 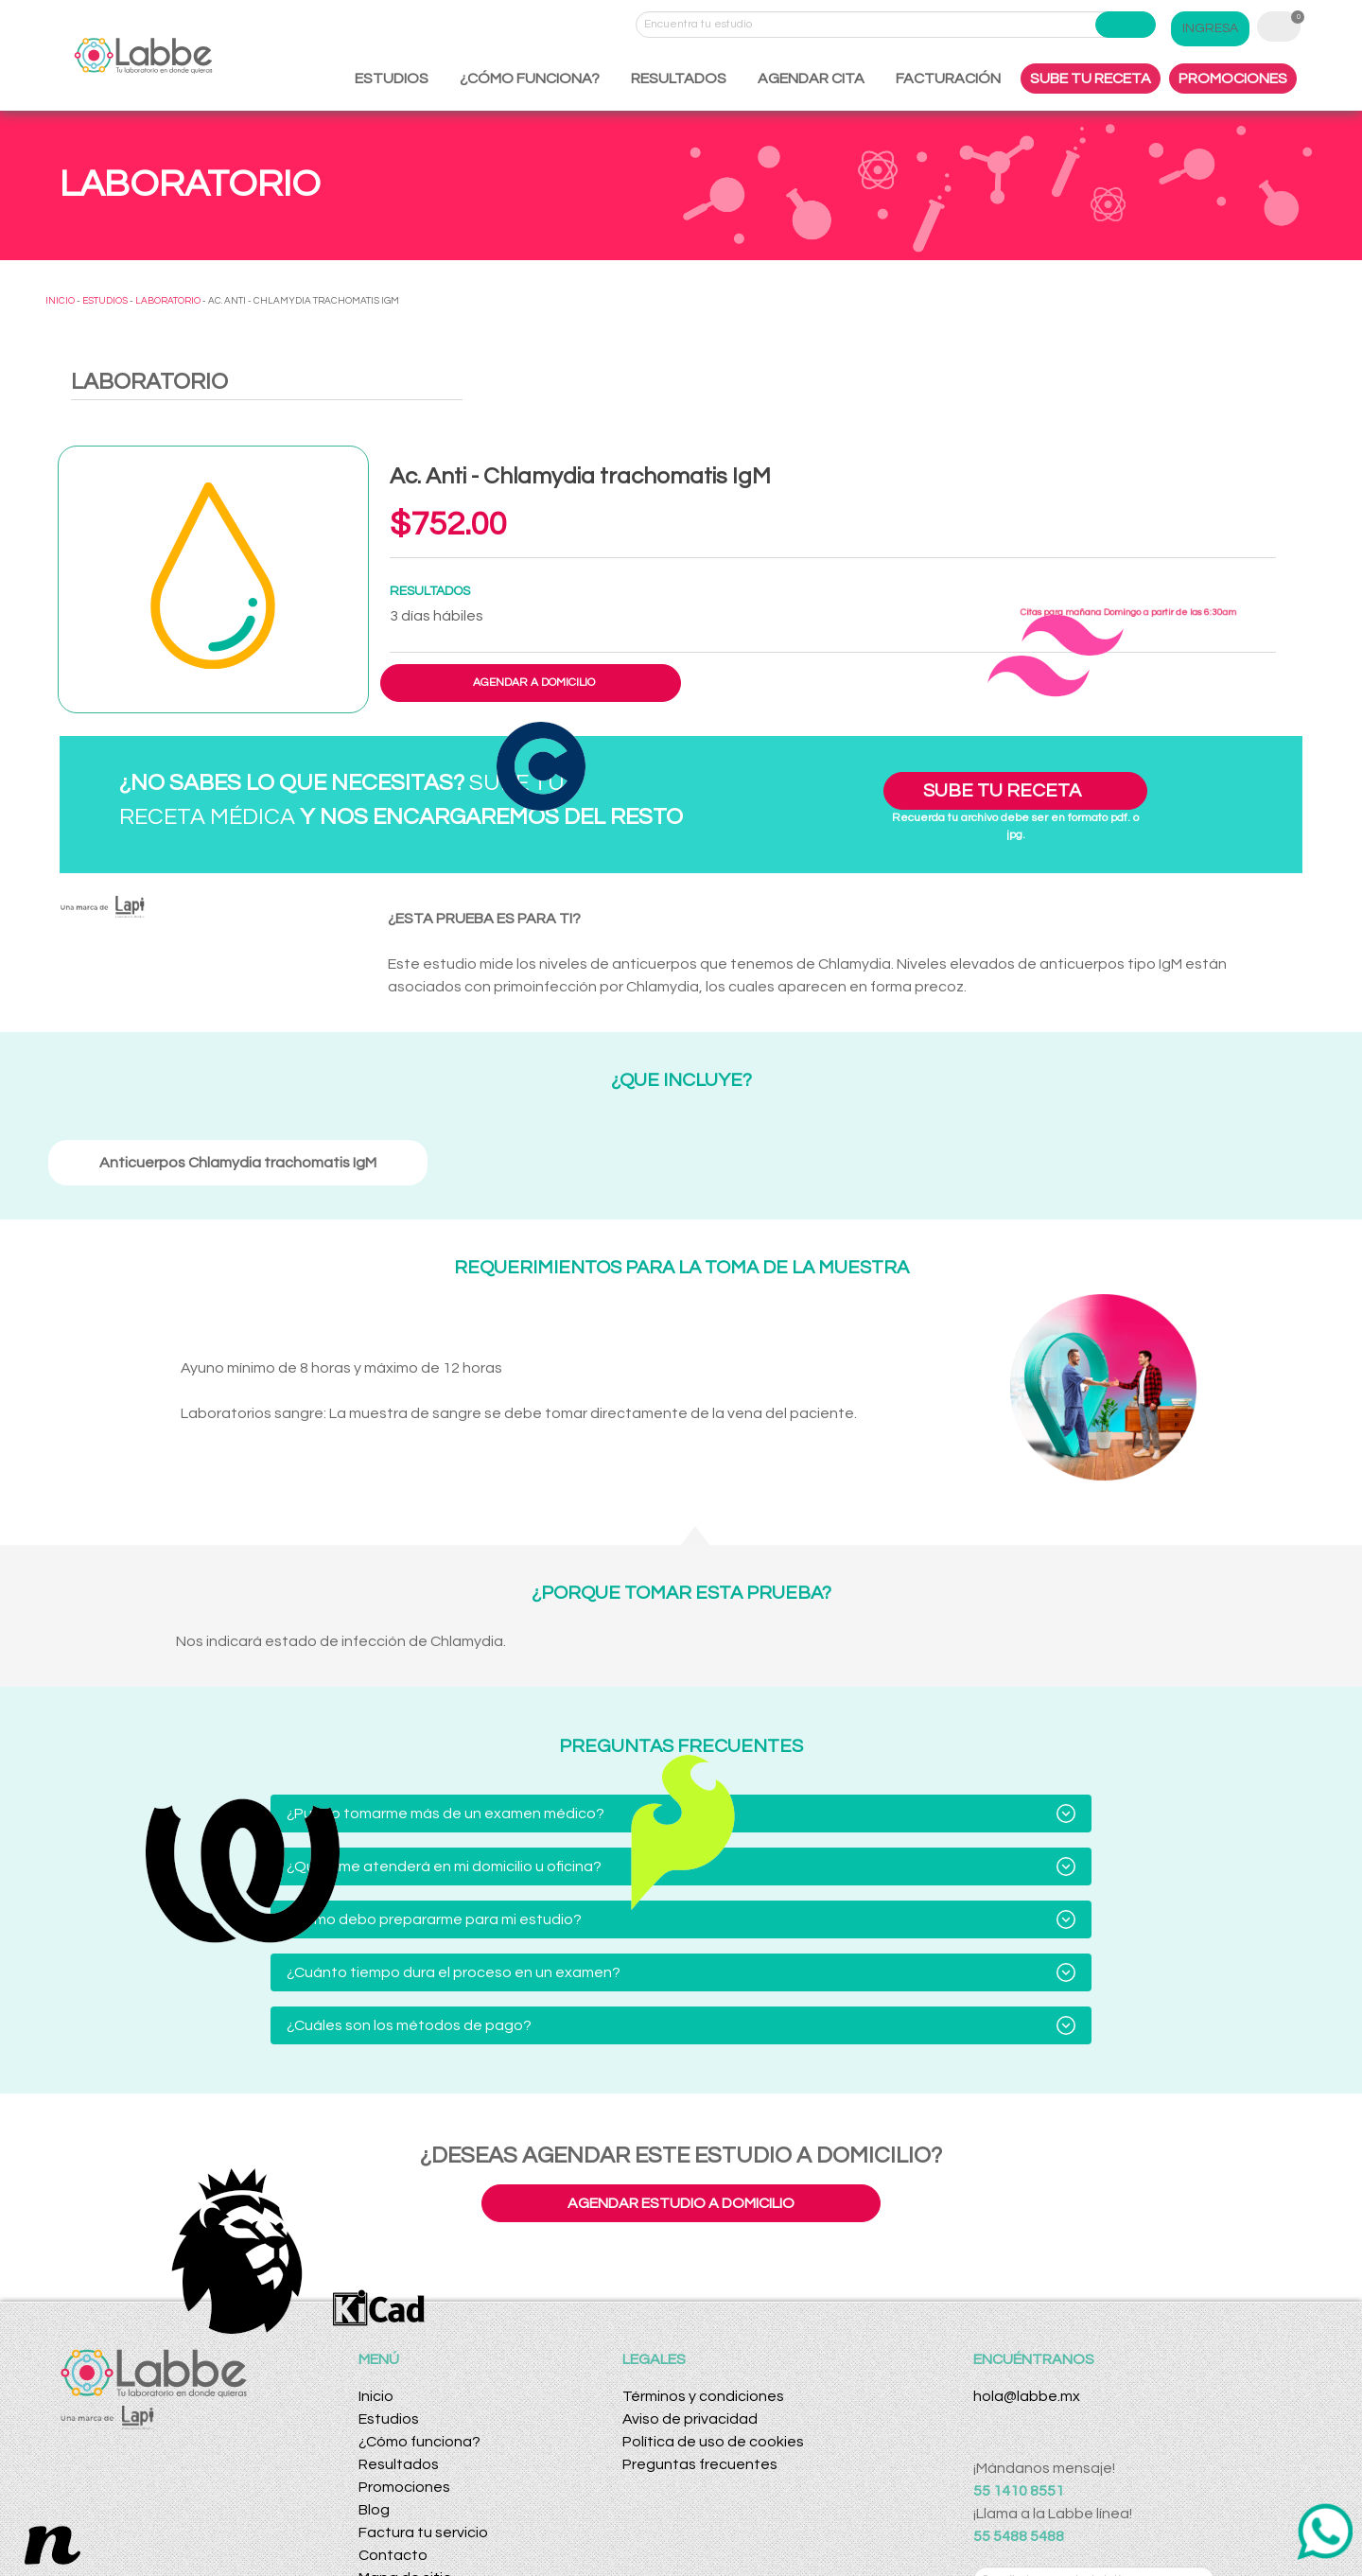 I want to click on open KiCad electronic design automation software, so click(x=378, y=2307).